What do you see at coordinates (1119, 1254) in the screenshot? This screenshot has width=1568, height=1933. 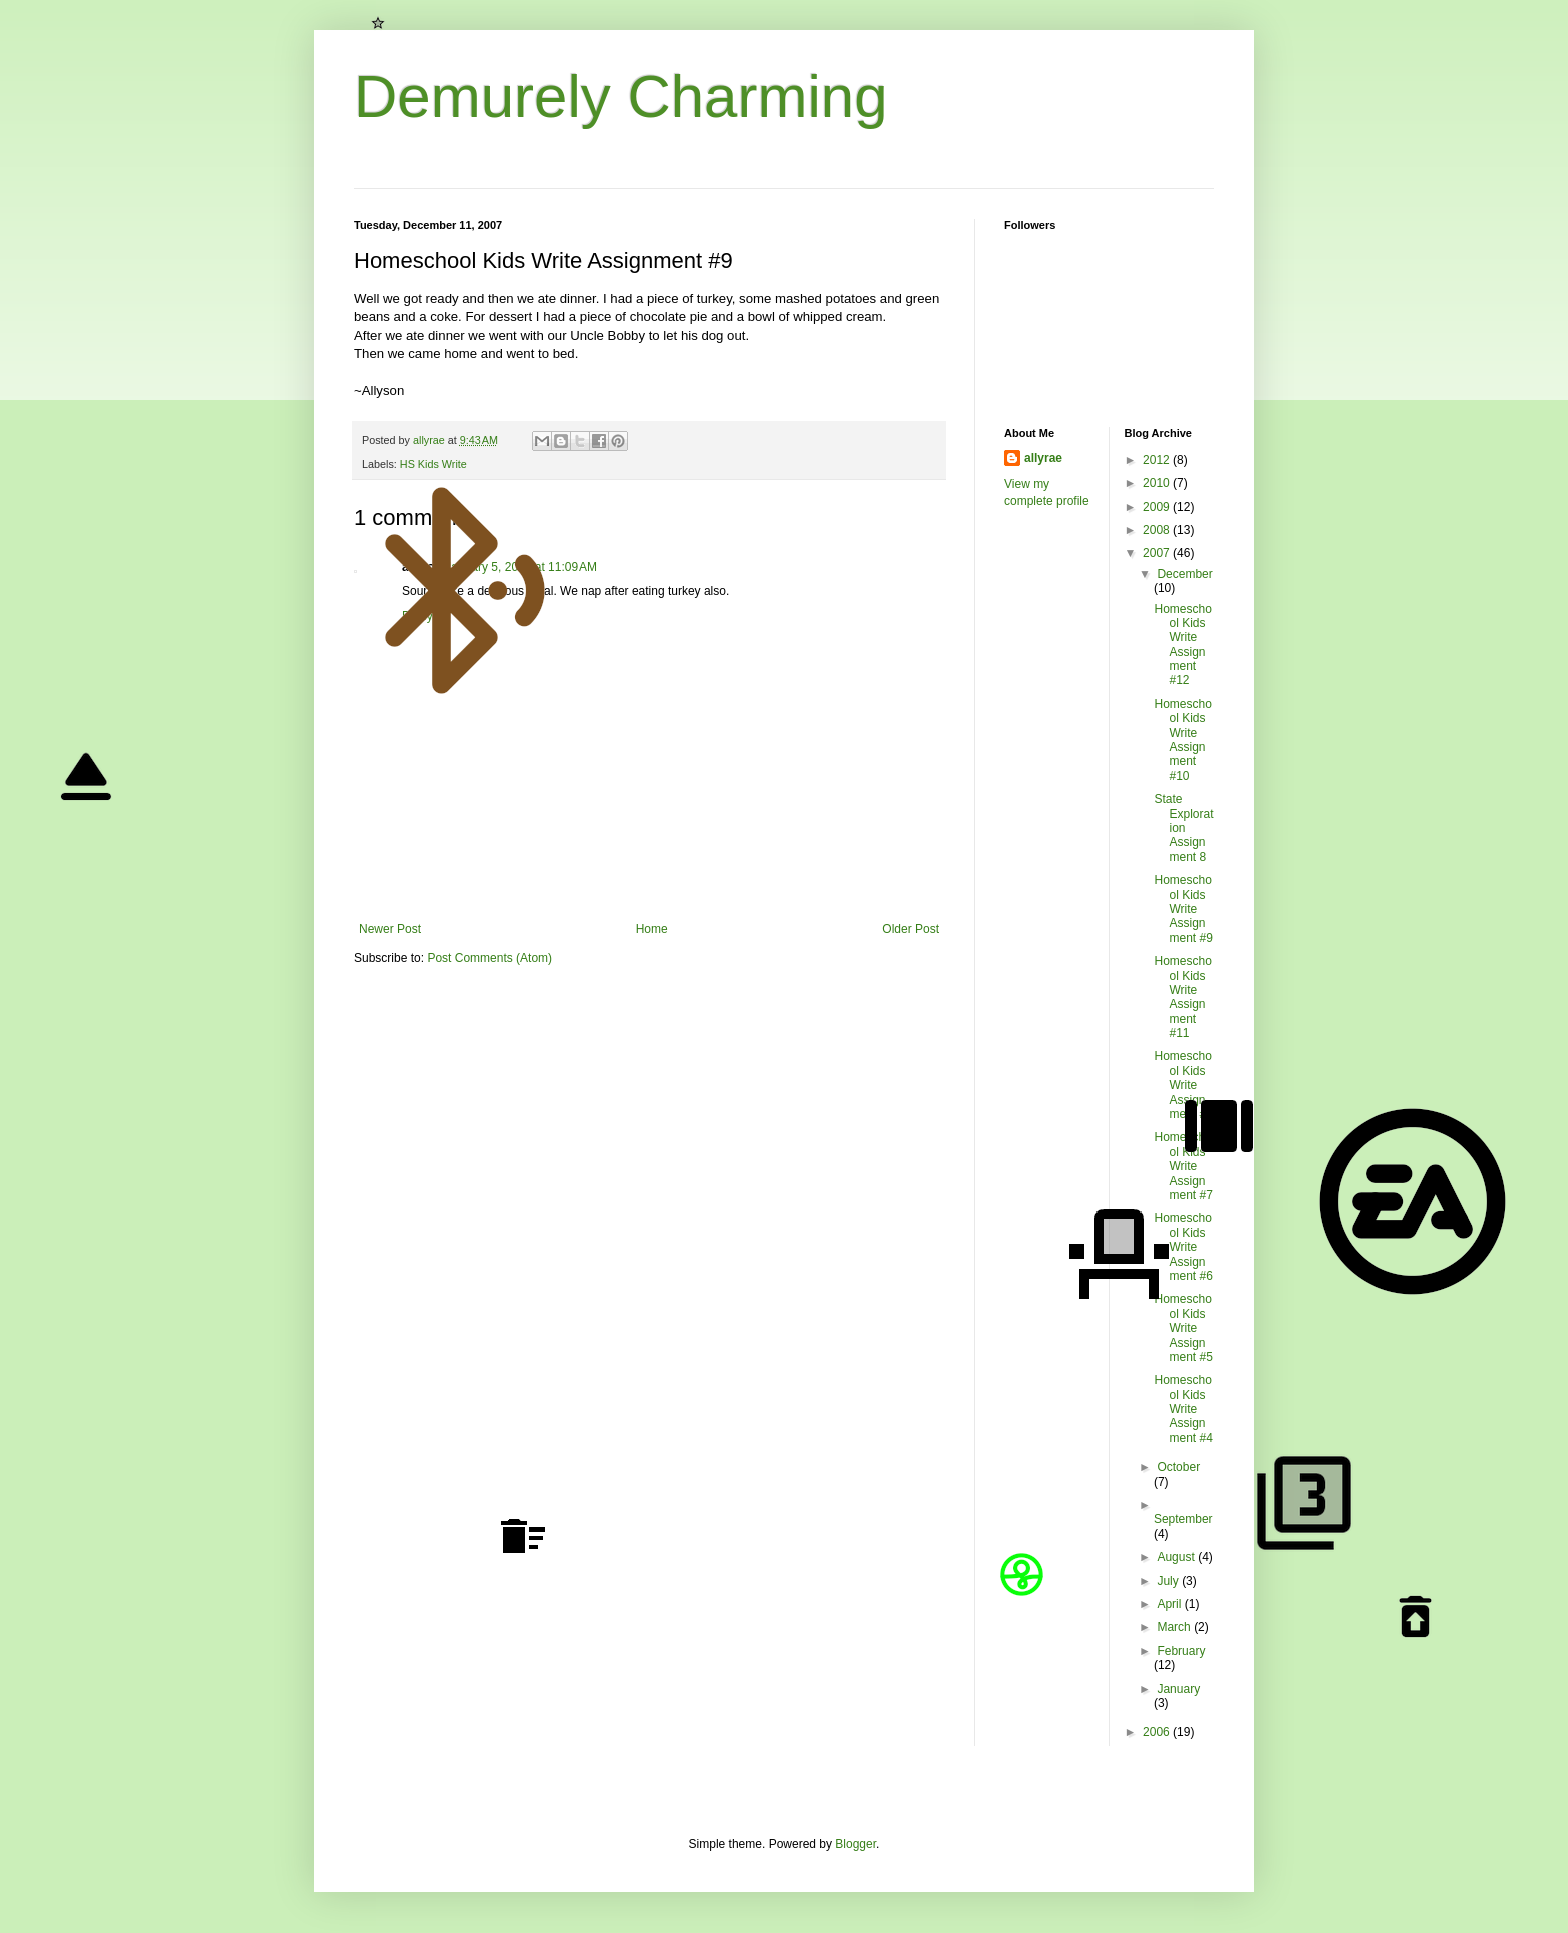 I see `view or select your seat assignment` at bounding box center [1119, 1254].